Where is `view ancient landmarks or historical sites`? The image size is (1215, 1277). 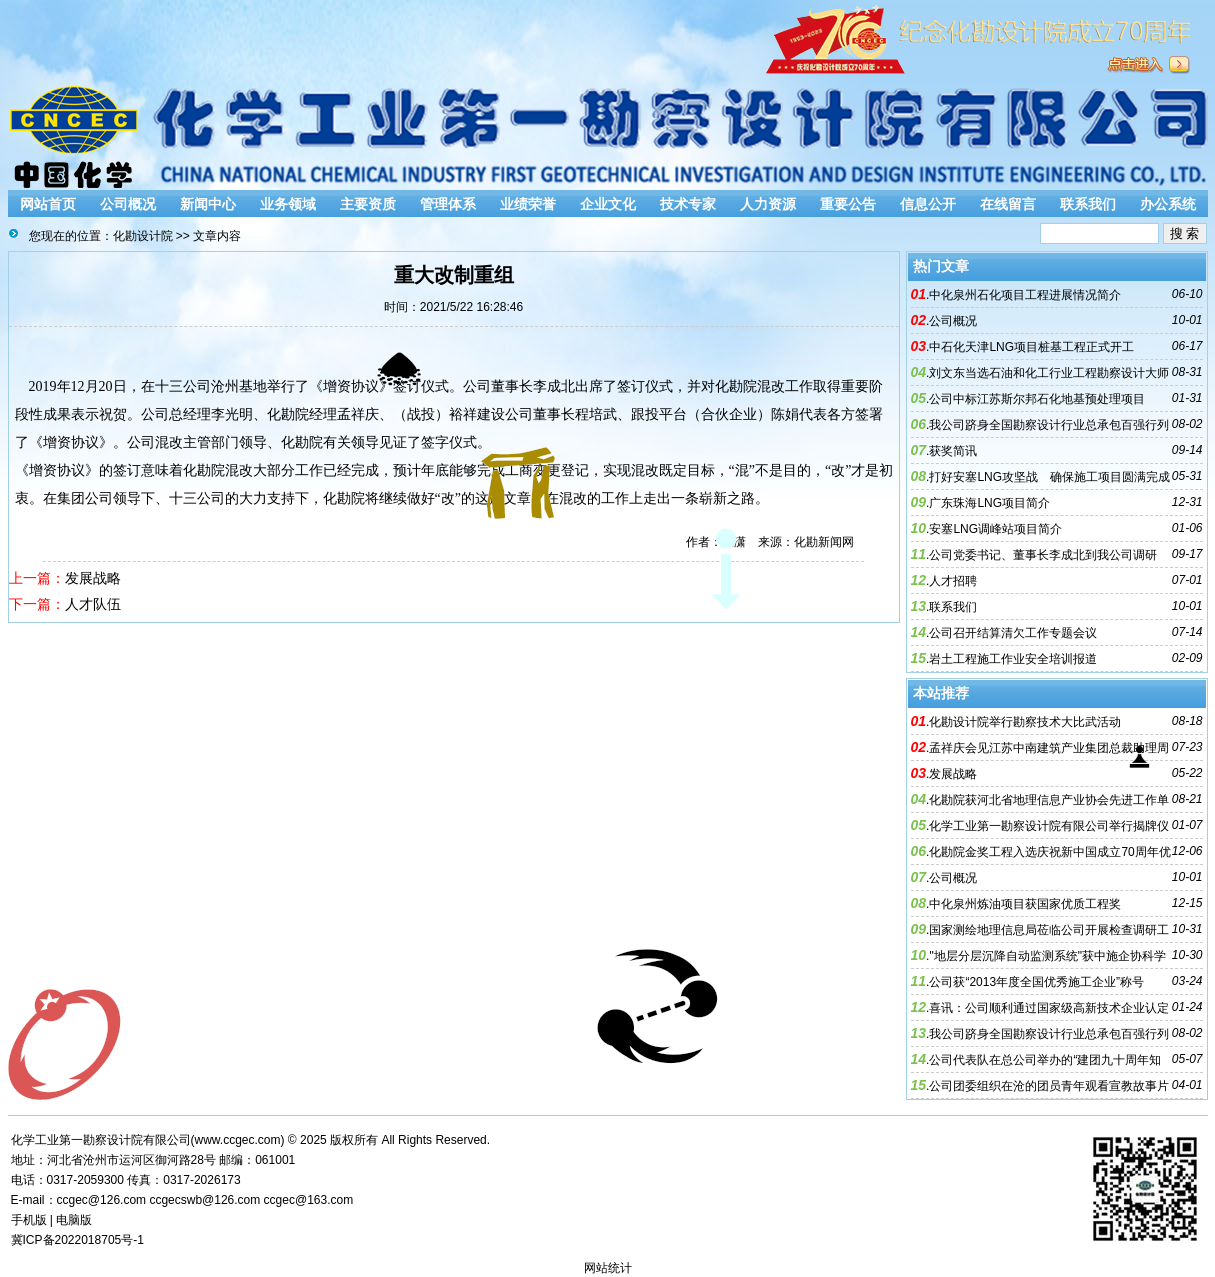
view ancient landmarks or historical sites is located at coordinates (518, 483).